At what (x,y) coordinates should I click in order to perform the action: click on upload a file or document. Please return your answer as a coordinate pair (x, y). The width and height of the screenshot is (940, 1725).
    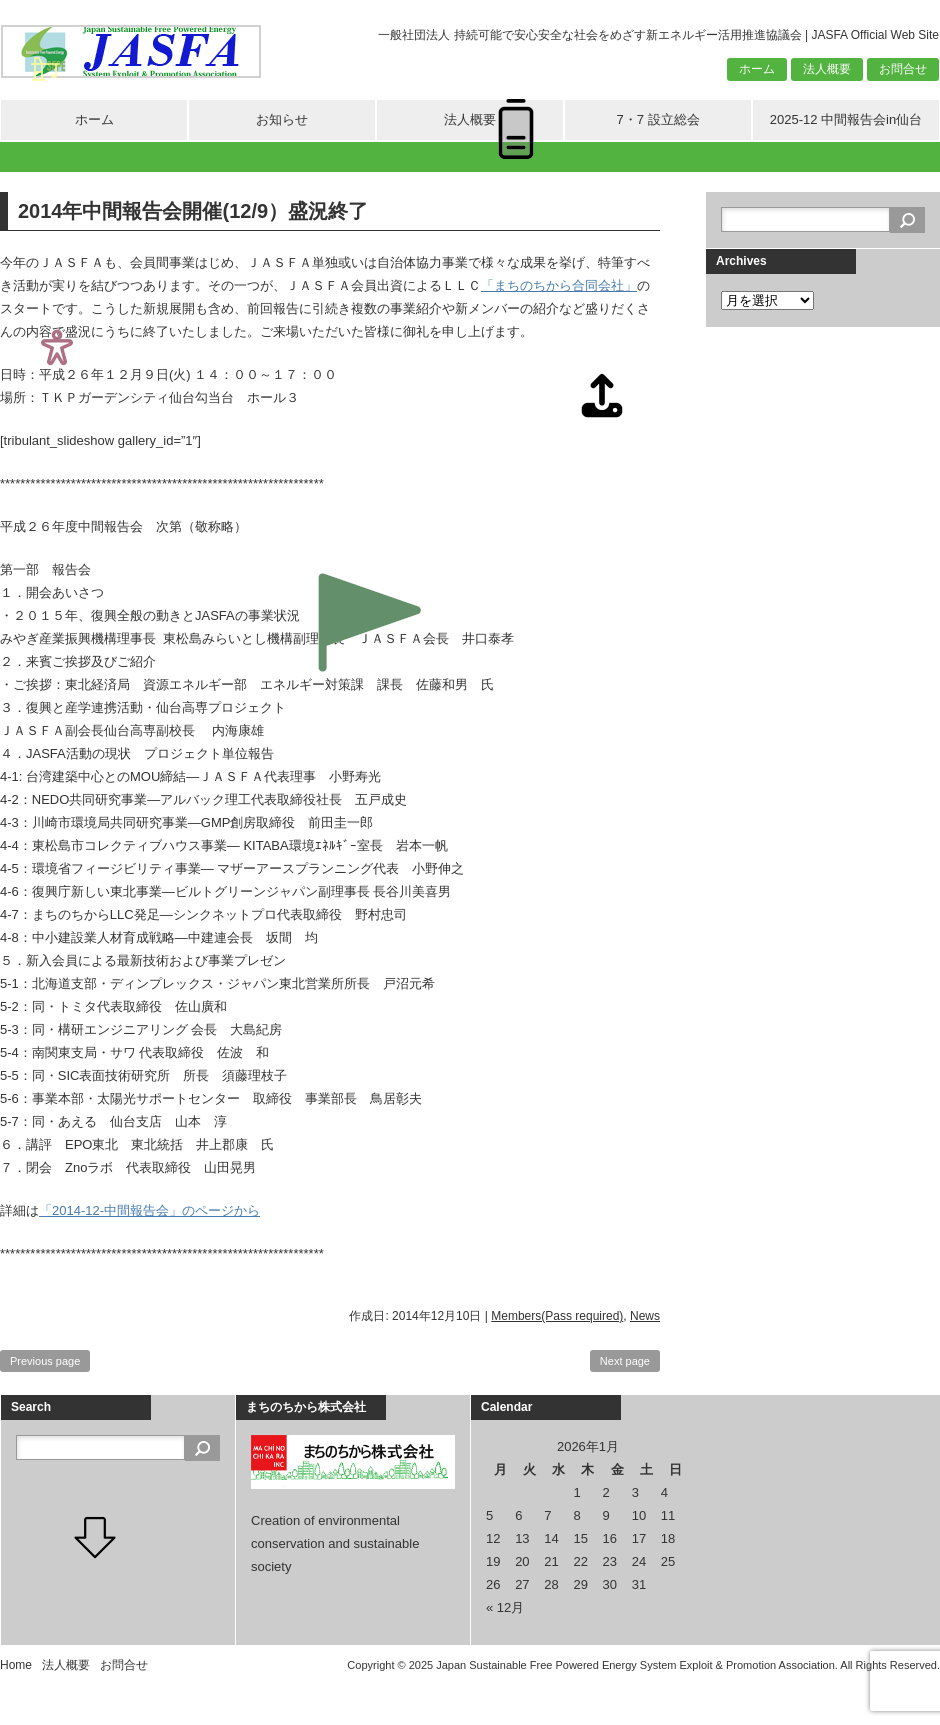
    Looking at the image, I should click on (602, 397).